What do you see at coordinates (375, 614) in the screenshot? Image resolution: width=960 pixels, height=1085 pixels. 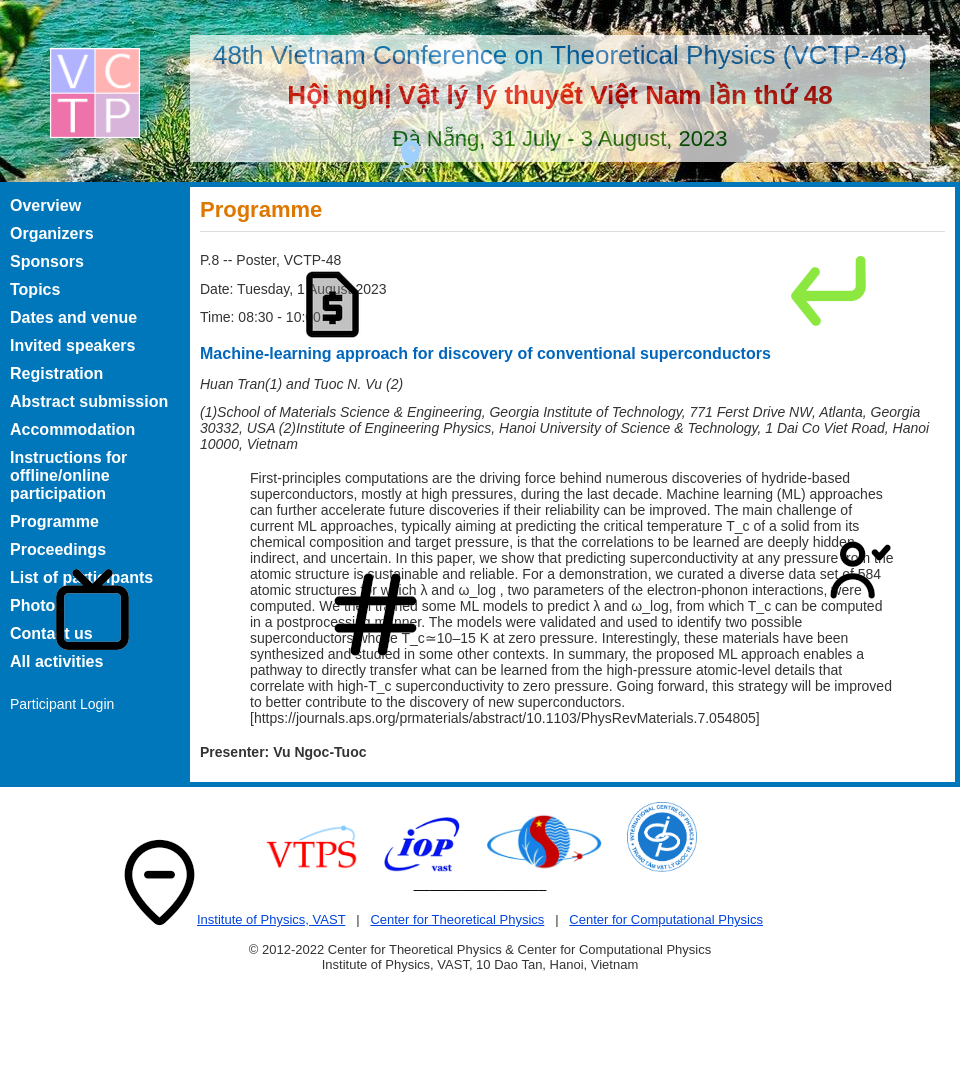 I see `view or browse hashtags` at bounding box center [375, 614].